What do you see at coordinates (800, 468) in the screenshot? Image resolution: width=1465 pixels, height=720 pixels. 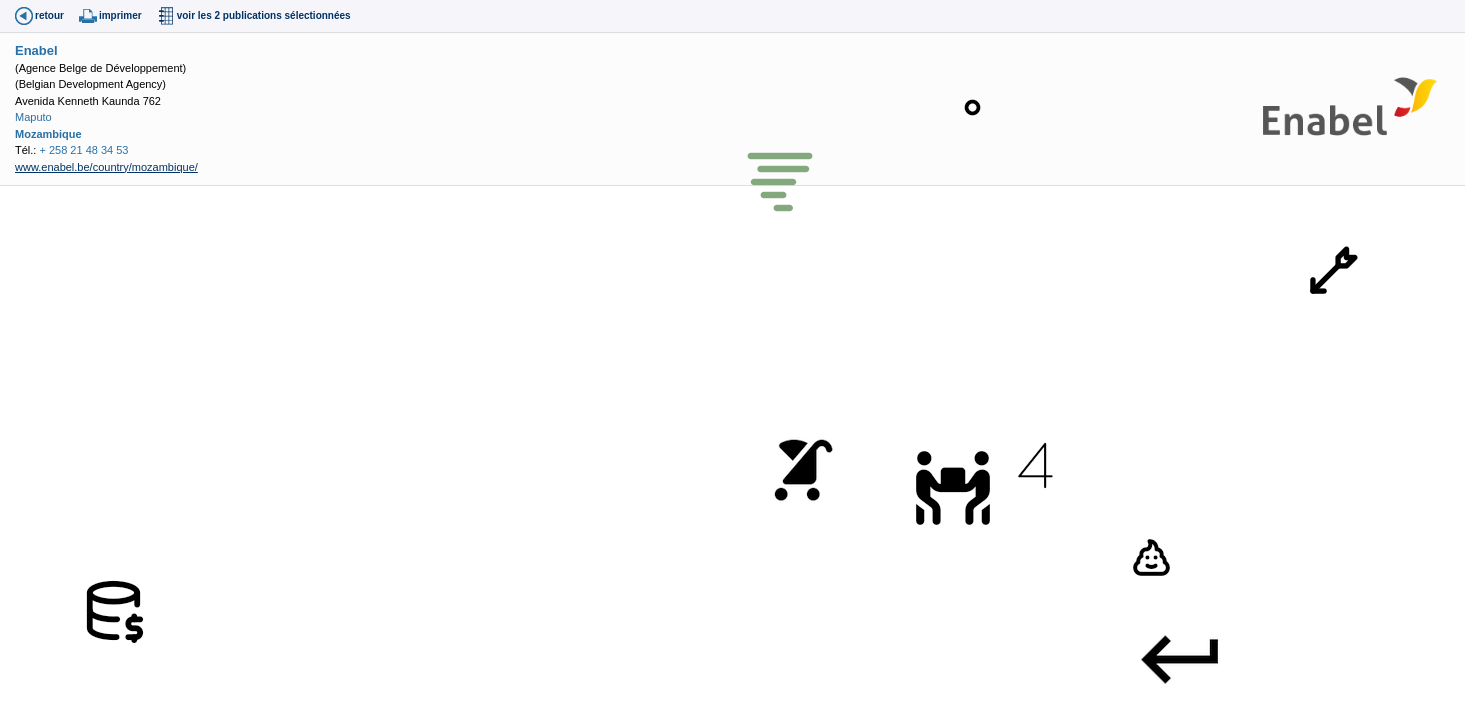 I see `indicates stroller-friendly or family amenities available` at bounding box center [800, 468].